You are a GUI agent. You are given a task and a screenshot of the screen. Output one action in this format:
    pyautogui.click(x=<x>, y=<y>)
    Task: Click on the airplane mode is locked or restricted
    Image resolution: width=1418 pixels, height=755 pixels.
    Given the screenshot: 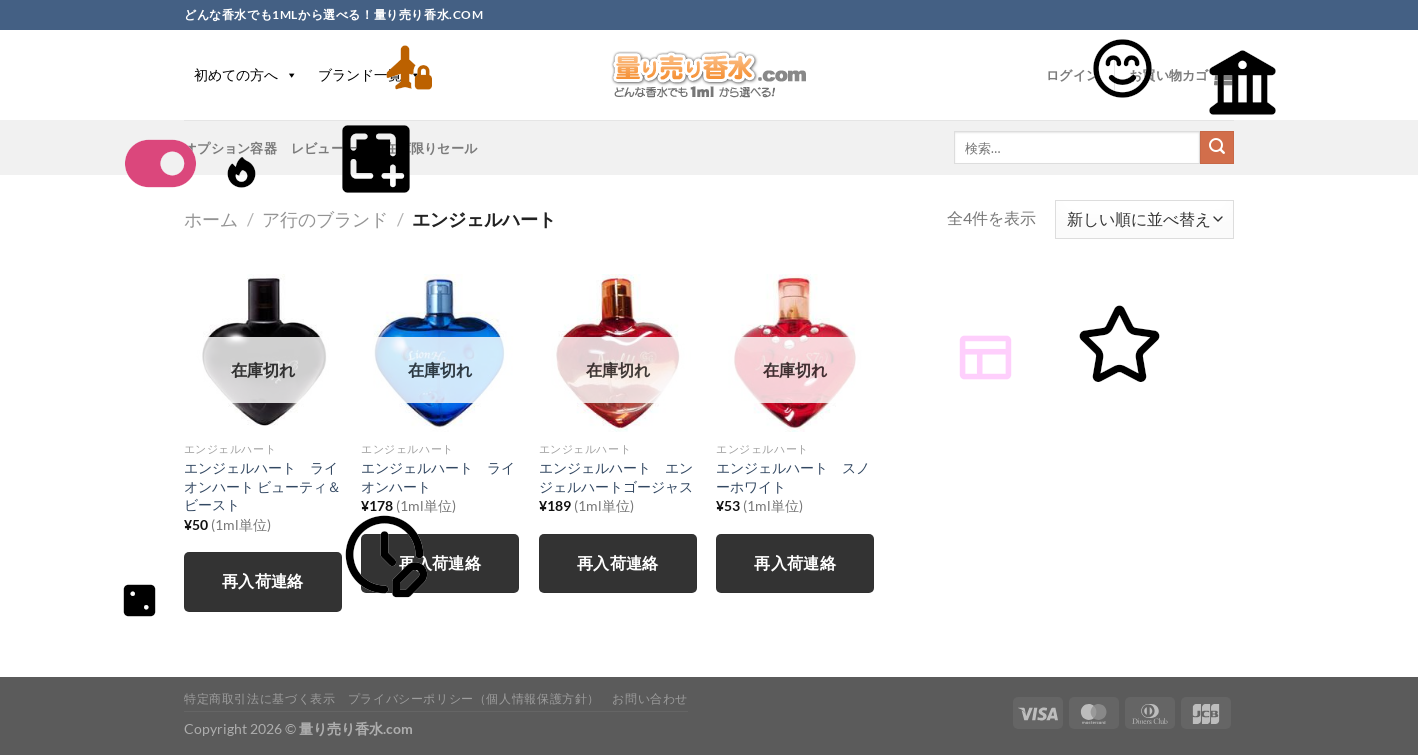 What is the action you would take?
    pyautogui.click(x=407, y=67)
    